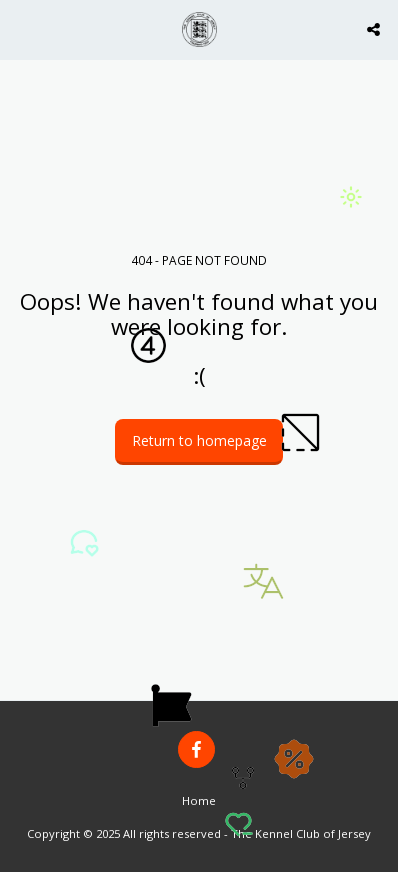 The height and width of the screenshot is (872, 398). Describe the element at coordinates (294, 759) in the screenshot. I see `view available discounts or promotions` at that location.